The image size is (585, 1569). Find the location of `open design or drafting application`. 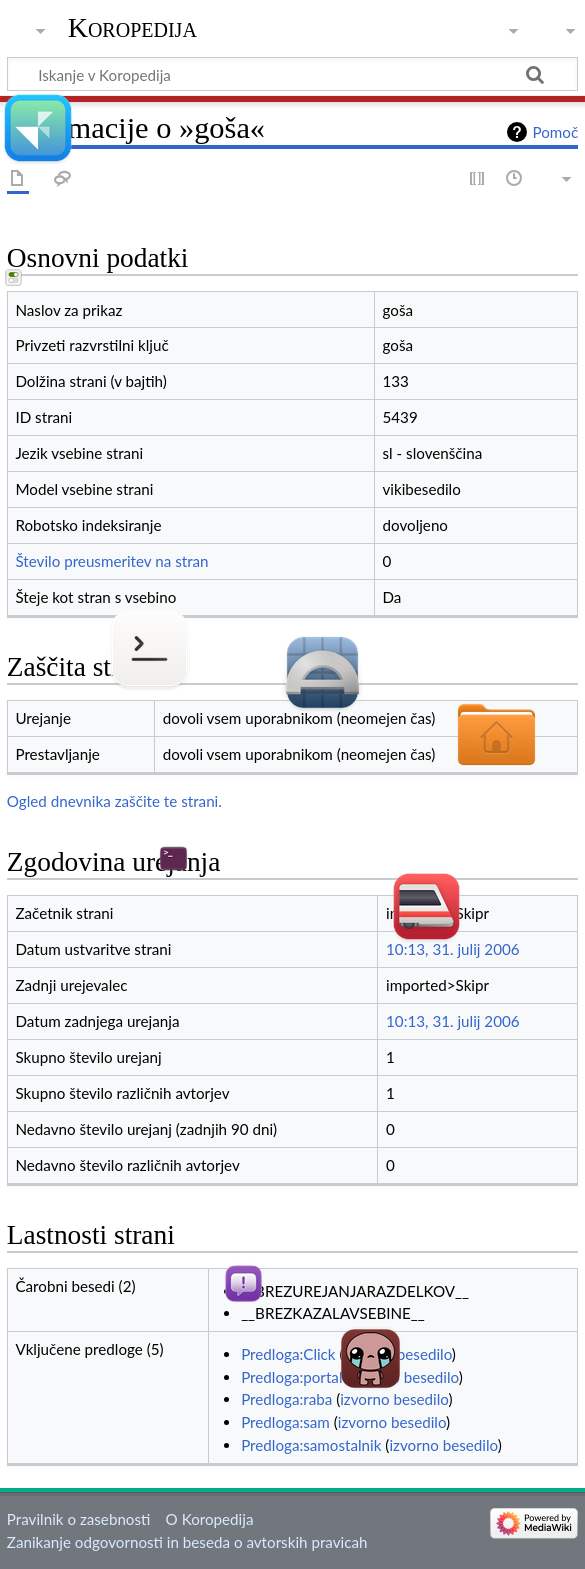

open design or drafting application is located at coordinates (322, 672).